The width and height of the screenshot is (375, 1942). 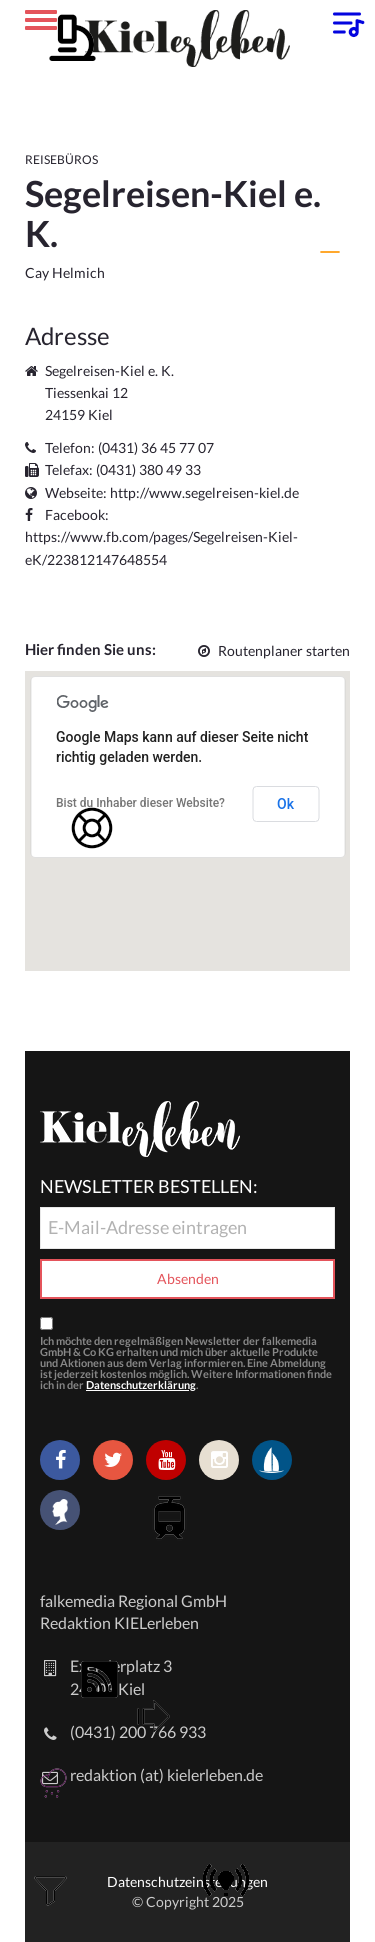 What do you see at coordinates (152, 1716) in the screenshot?
I see `move item to the right` at bounding box center [152, 1716].